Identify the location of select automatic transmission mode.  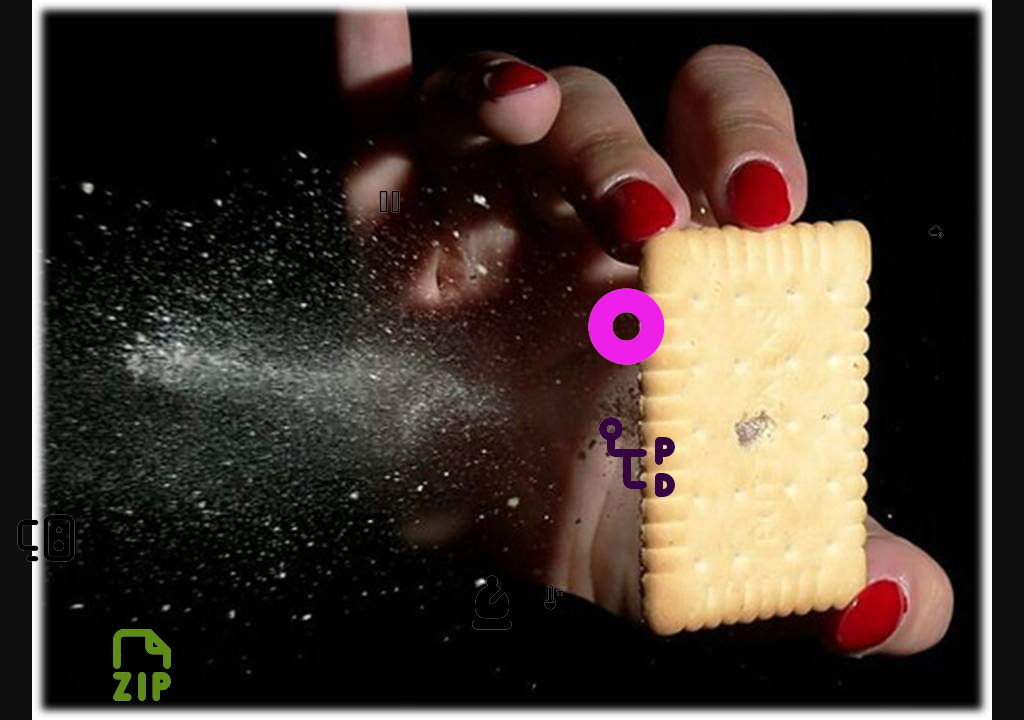
(639, 457).